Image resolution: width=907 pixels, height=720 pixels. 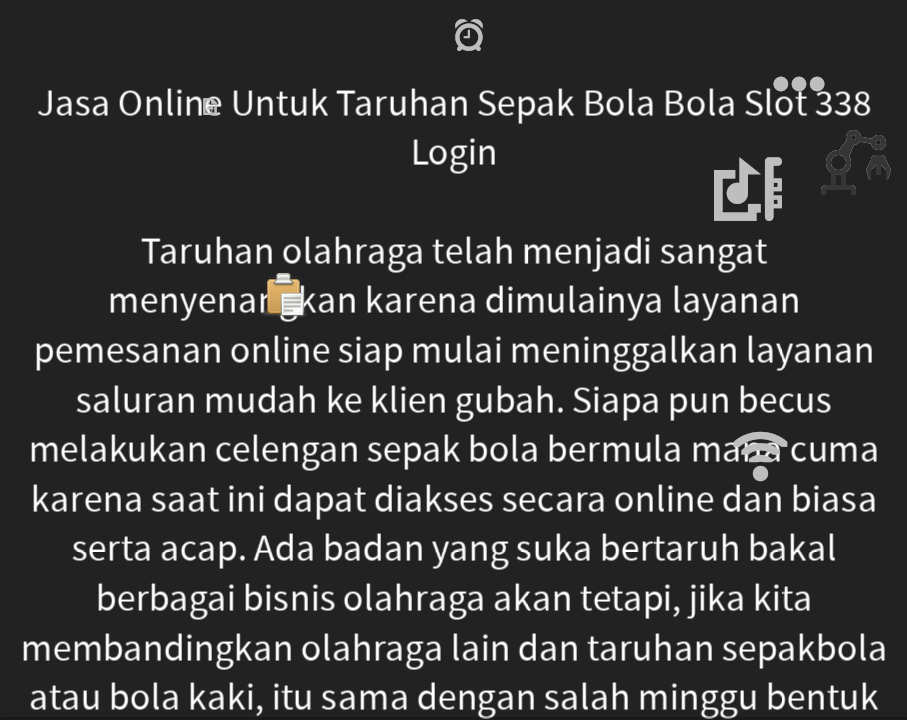 I want to click on content is loading, so click(x=799, y=84).